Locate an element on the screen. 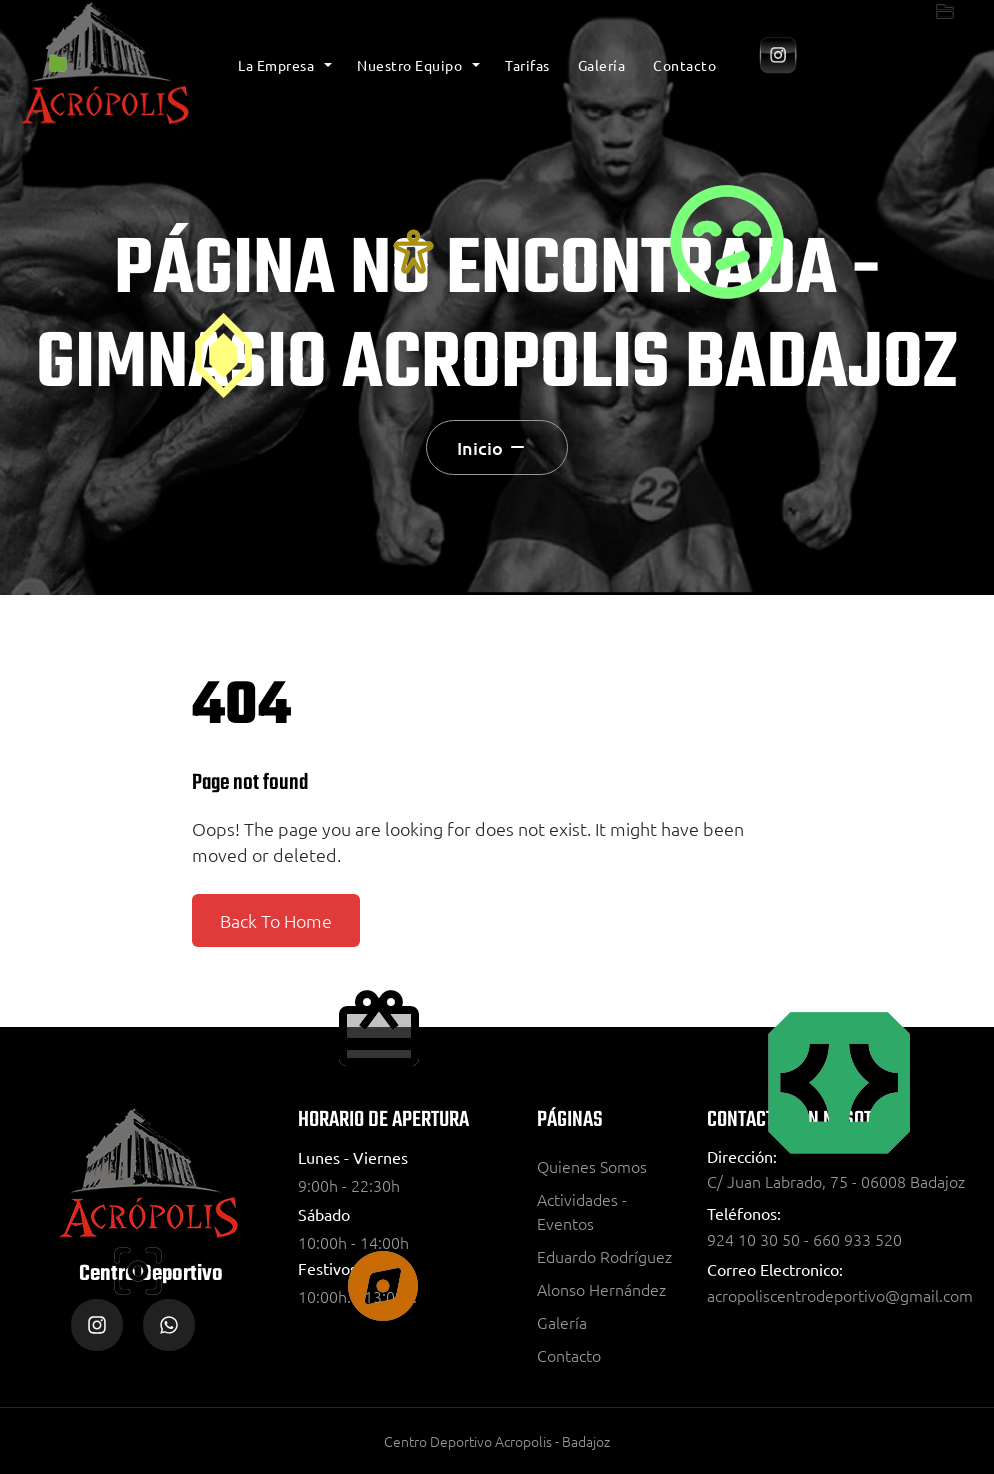 This screenshot has height=1474, width=994. tap to focus camera on center of frame is located at coordinates (138, 1271).